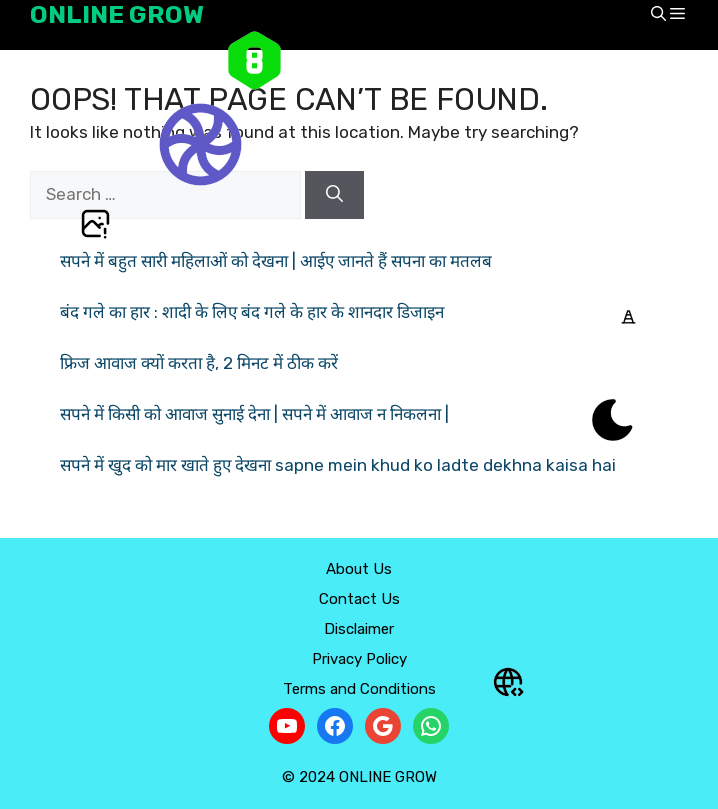 The image size is (718, 809). I want to click on indicates loading or processing in progress, so click(200, 144).